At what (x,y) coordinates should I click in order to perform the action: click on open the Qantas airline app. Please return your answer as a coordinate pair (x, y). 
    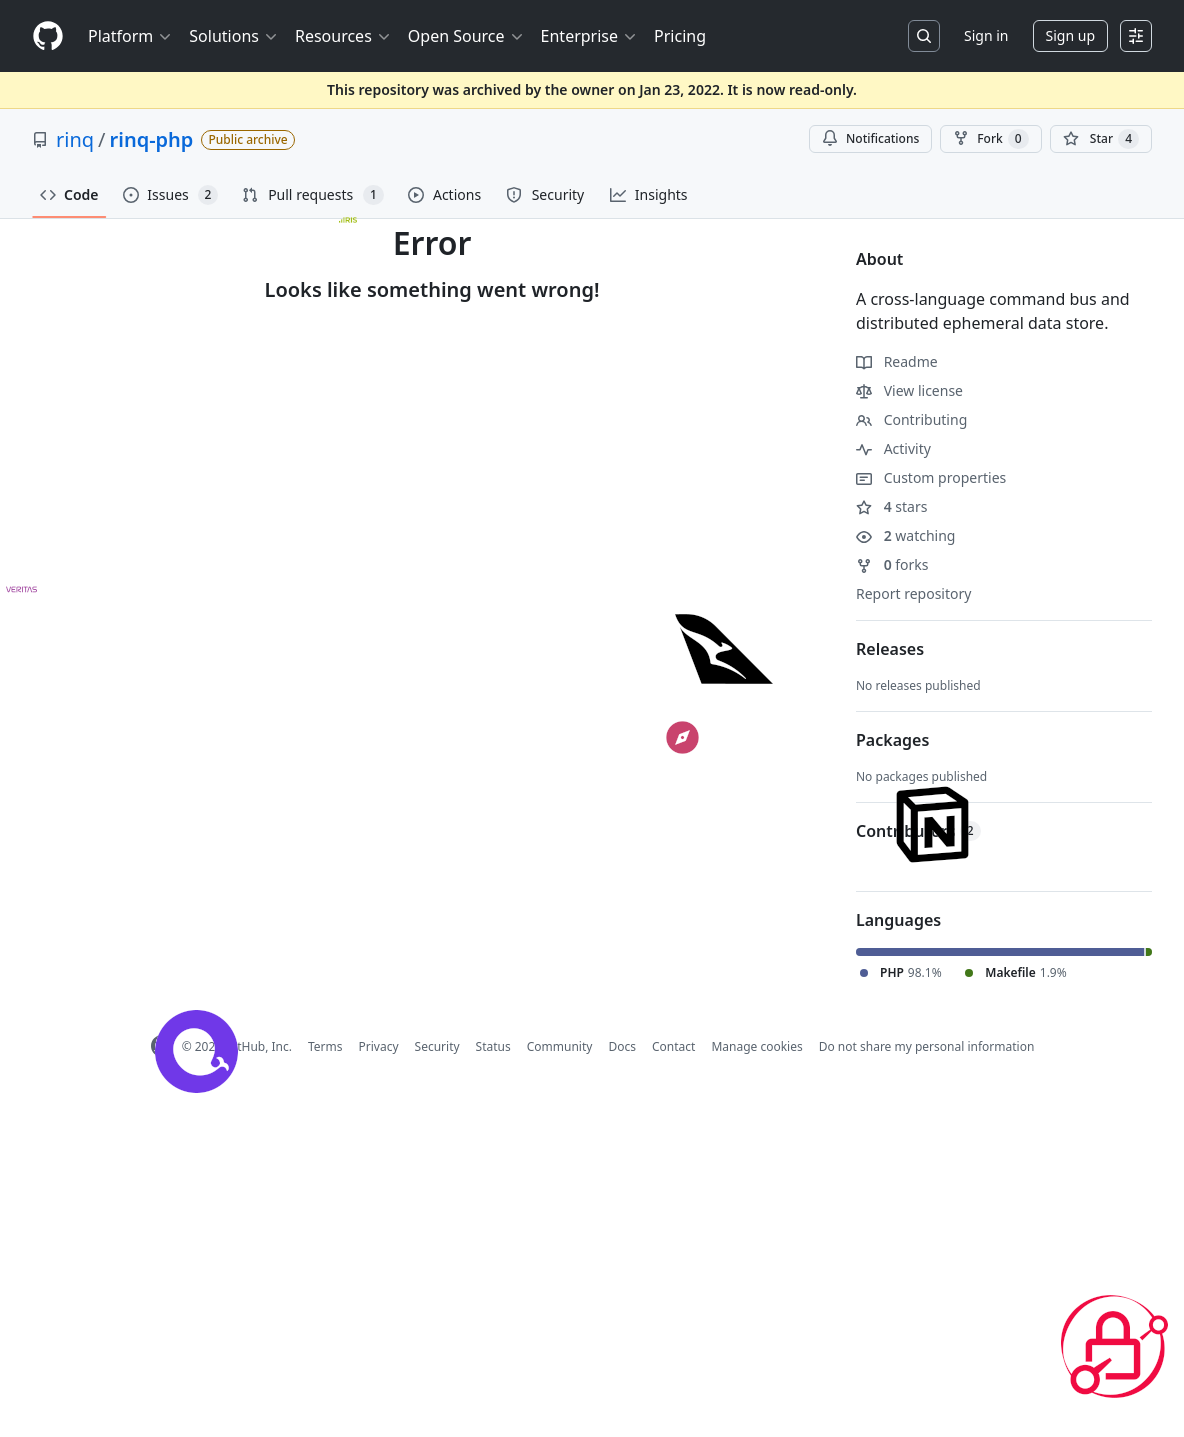
    Looking at the image, I should click on (724, 649).